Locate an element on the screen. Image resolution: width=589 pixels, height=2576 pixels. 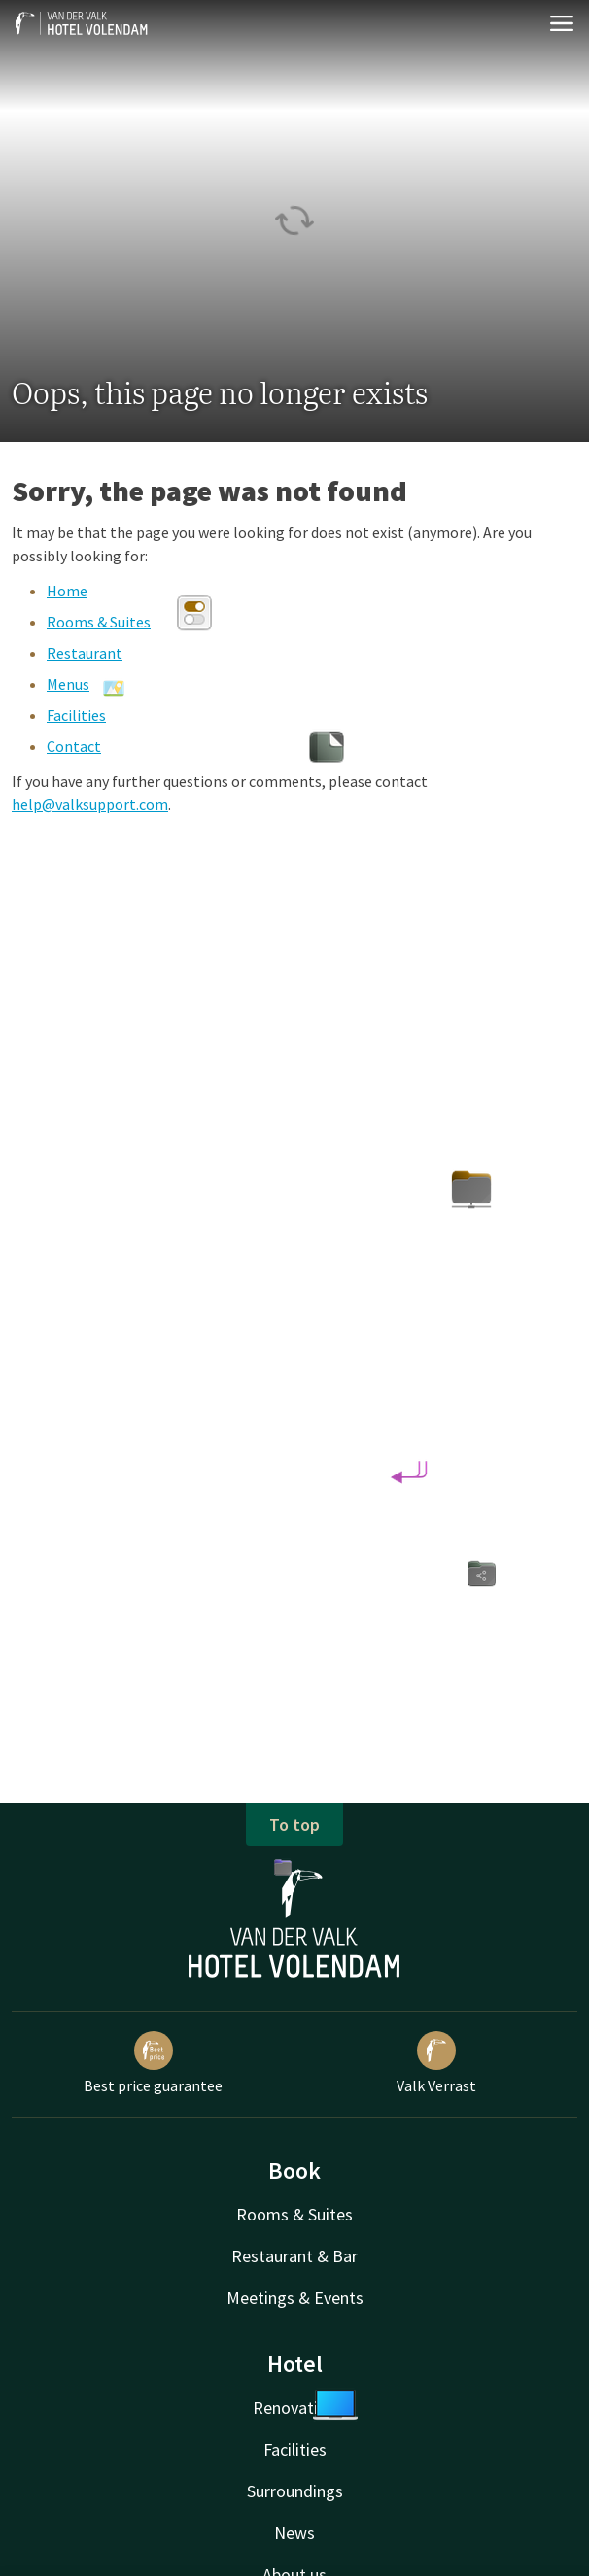
open the photos app is located at coordinates (114, 689).